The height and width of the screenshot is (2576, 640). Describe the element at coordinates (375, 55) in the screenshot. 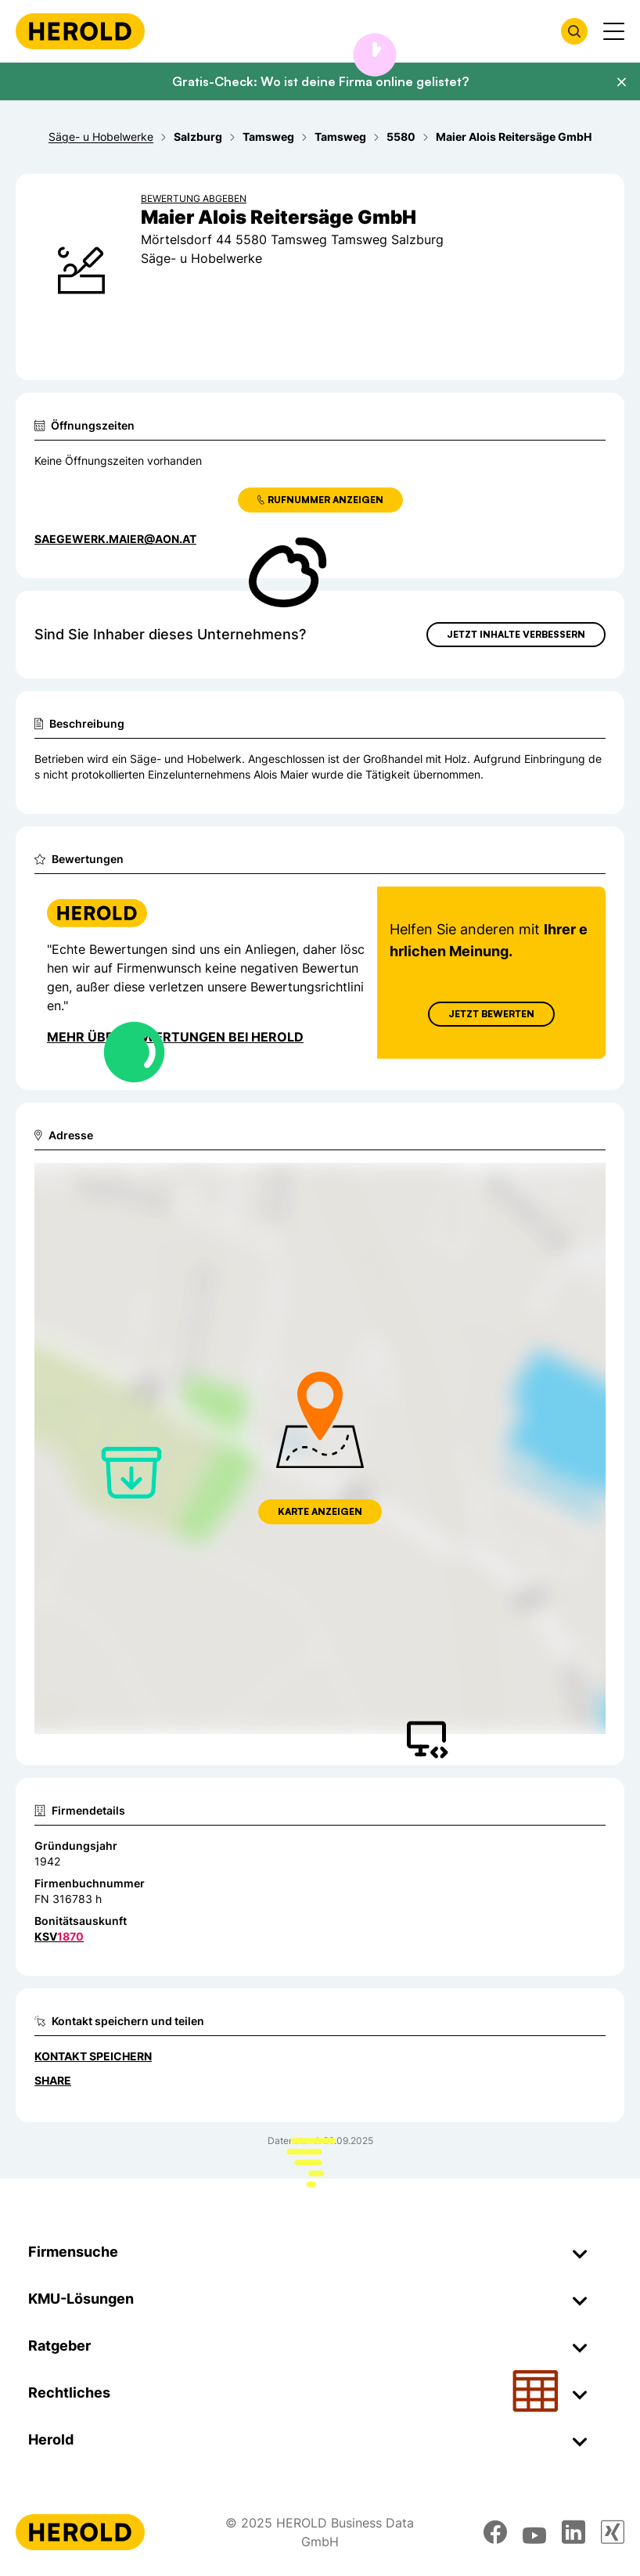

I see `indicates the current time is 1 o'clock` at that location.